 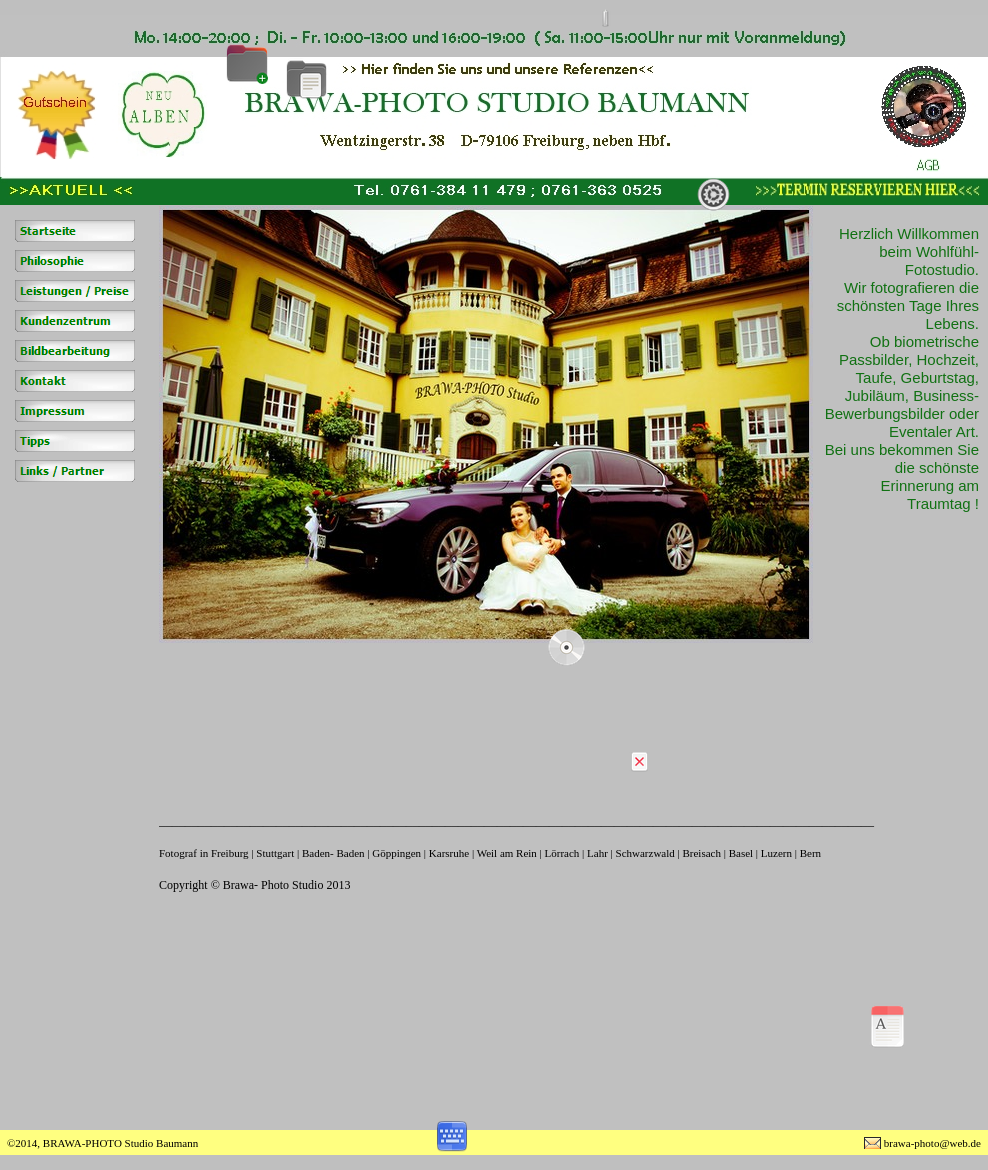 I want to click on indicates a broken or invalid symbolic link, so click(x=639, y=761).